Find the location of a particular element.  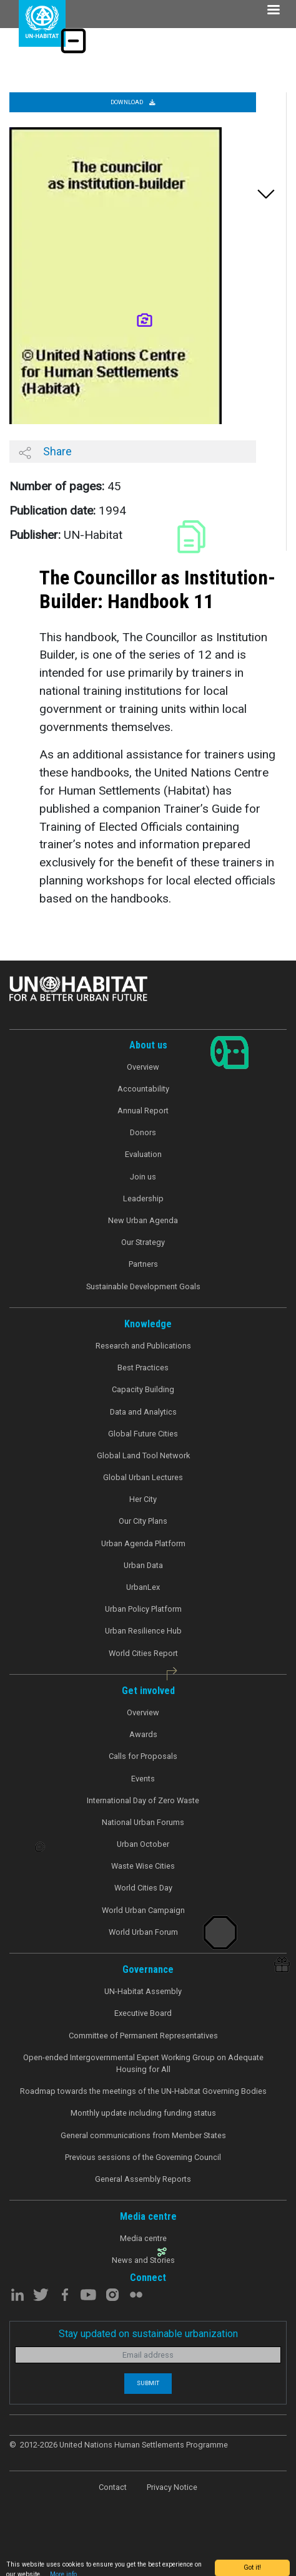

switch between front and rear camera is located at coordinates (144, 320).